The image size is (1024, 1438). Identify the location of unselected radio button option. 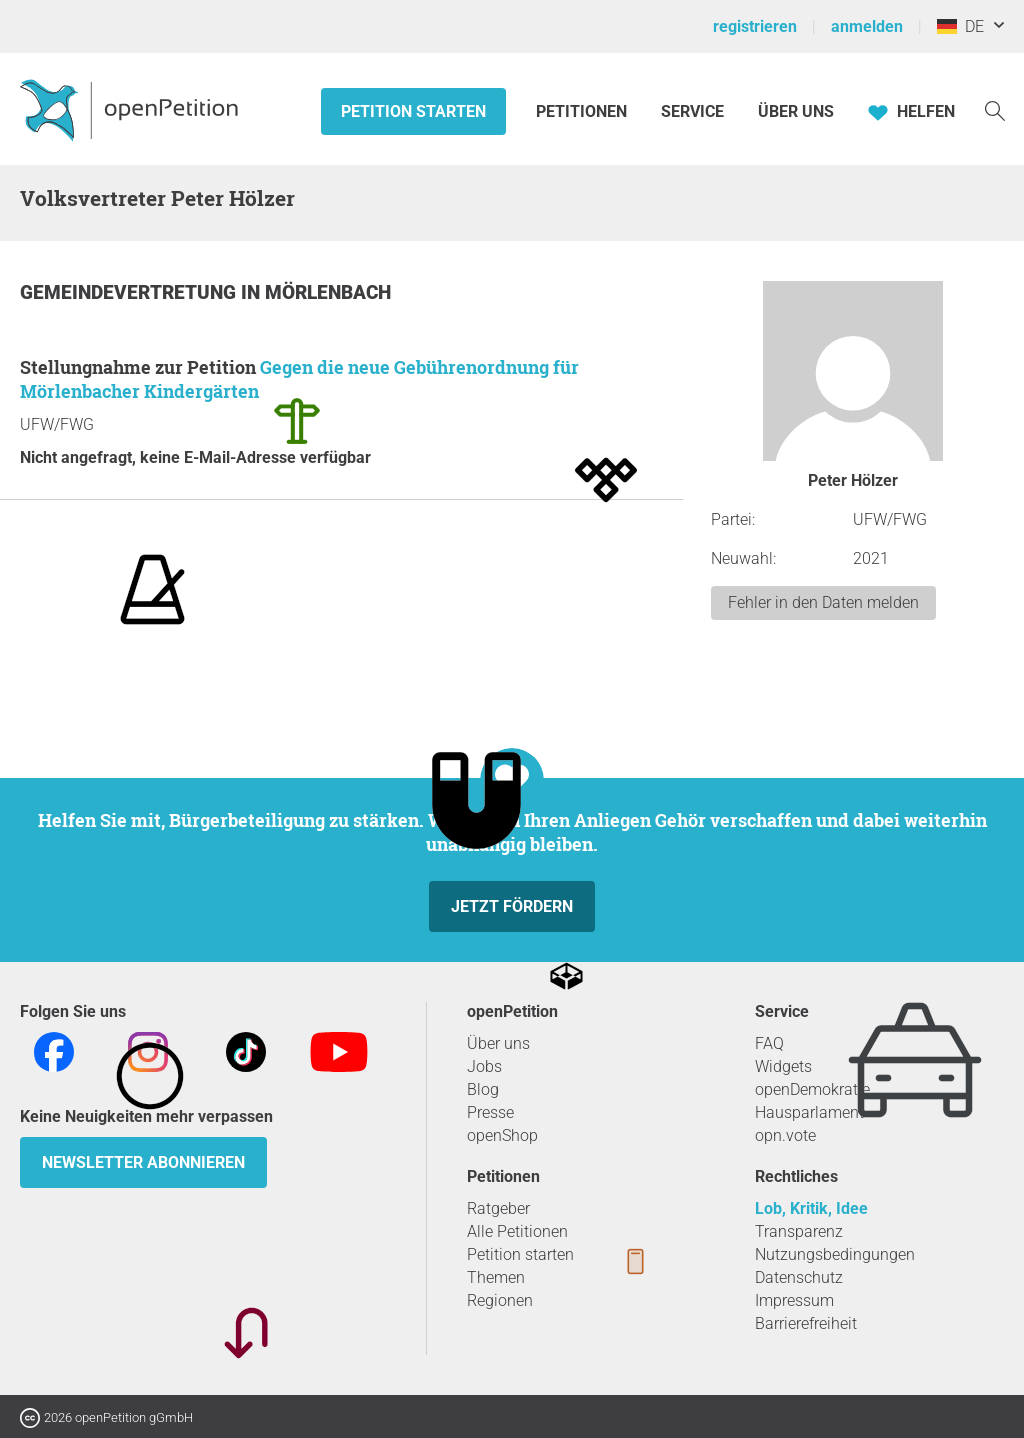
(150, 1076).